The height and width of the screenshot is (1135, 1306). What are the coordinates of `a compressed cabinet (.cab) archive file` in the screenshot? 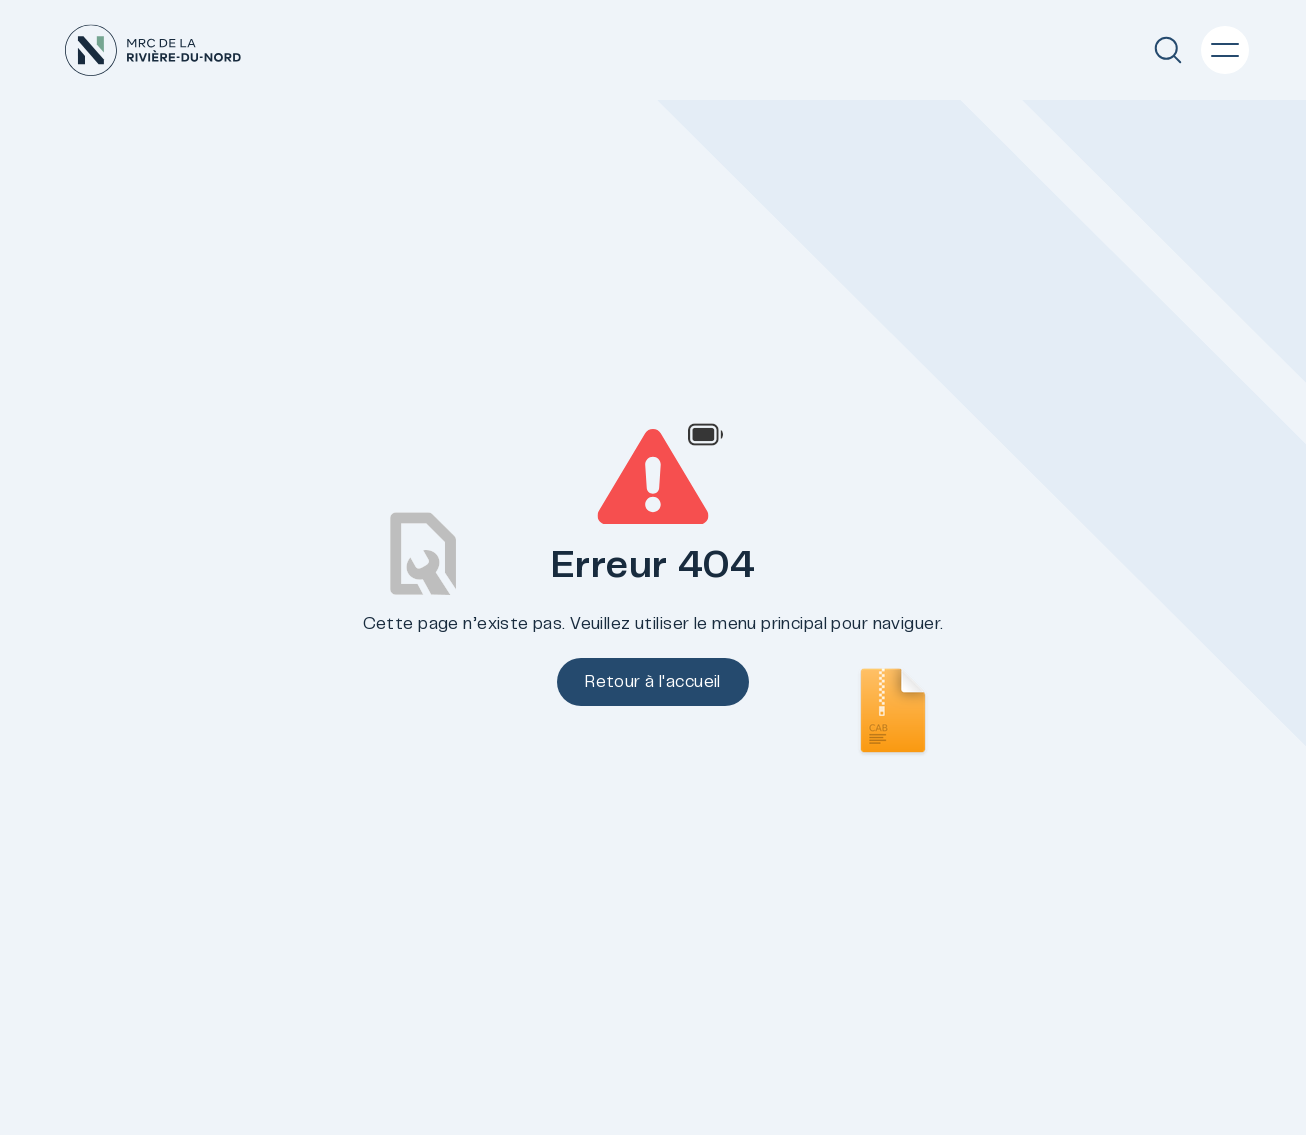 It's located at (893, 712).